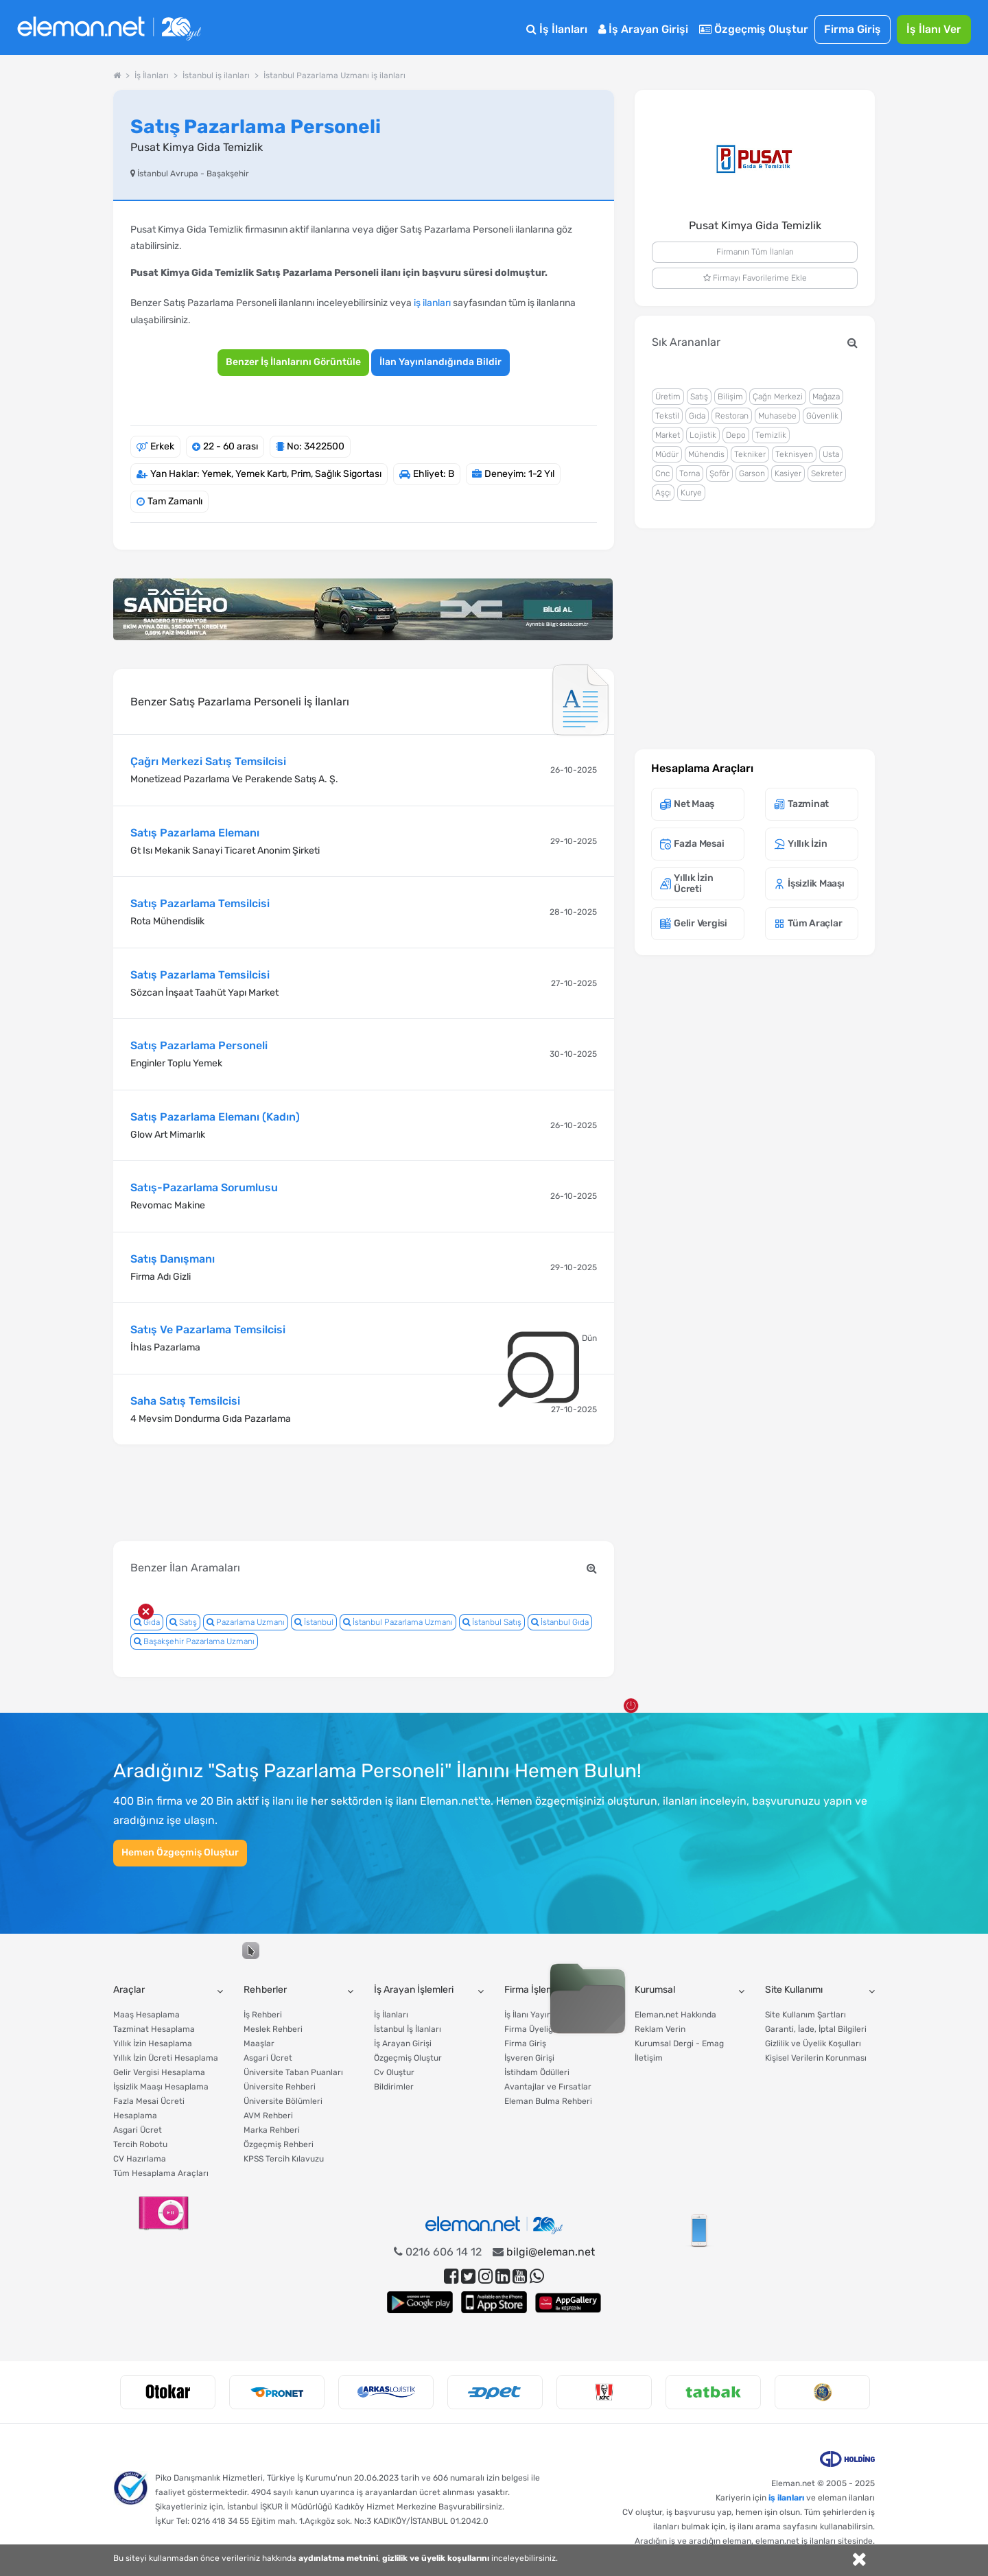 The height and width of the screenshot is (2576, 988). I want to click on open image viewer application, so click(538, 1367).